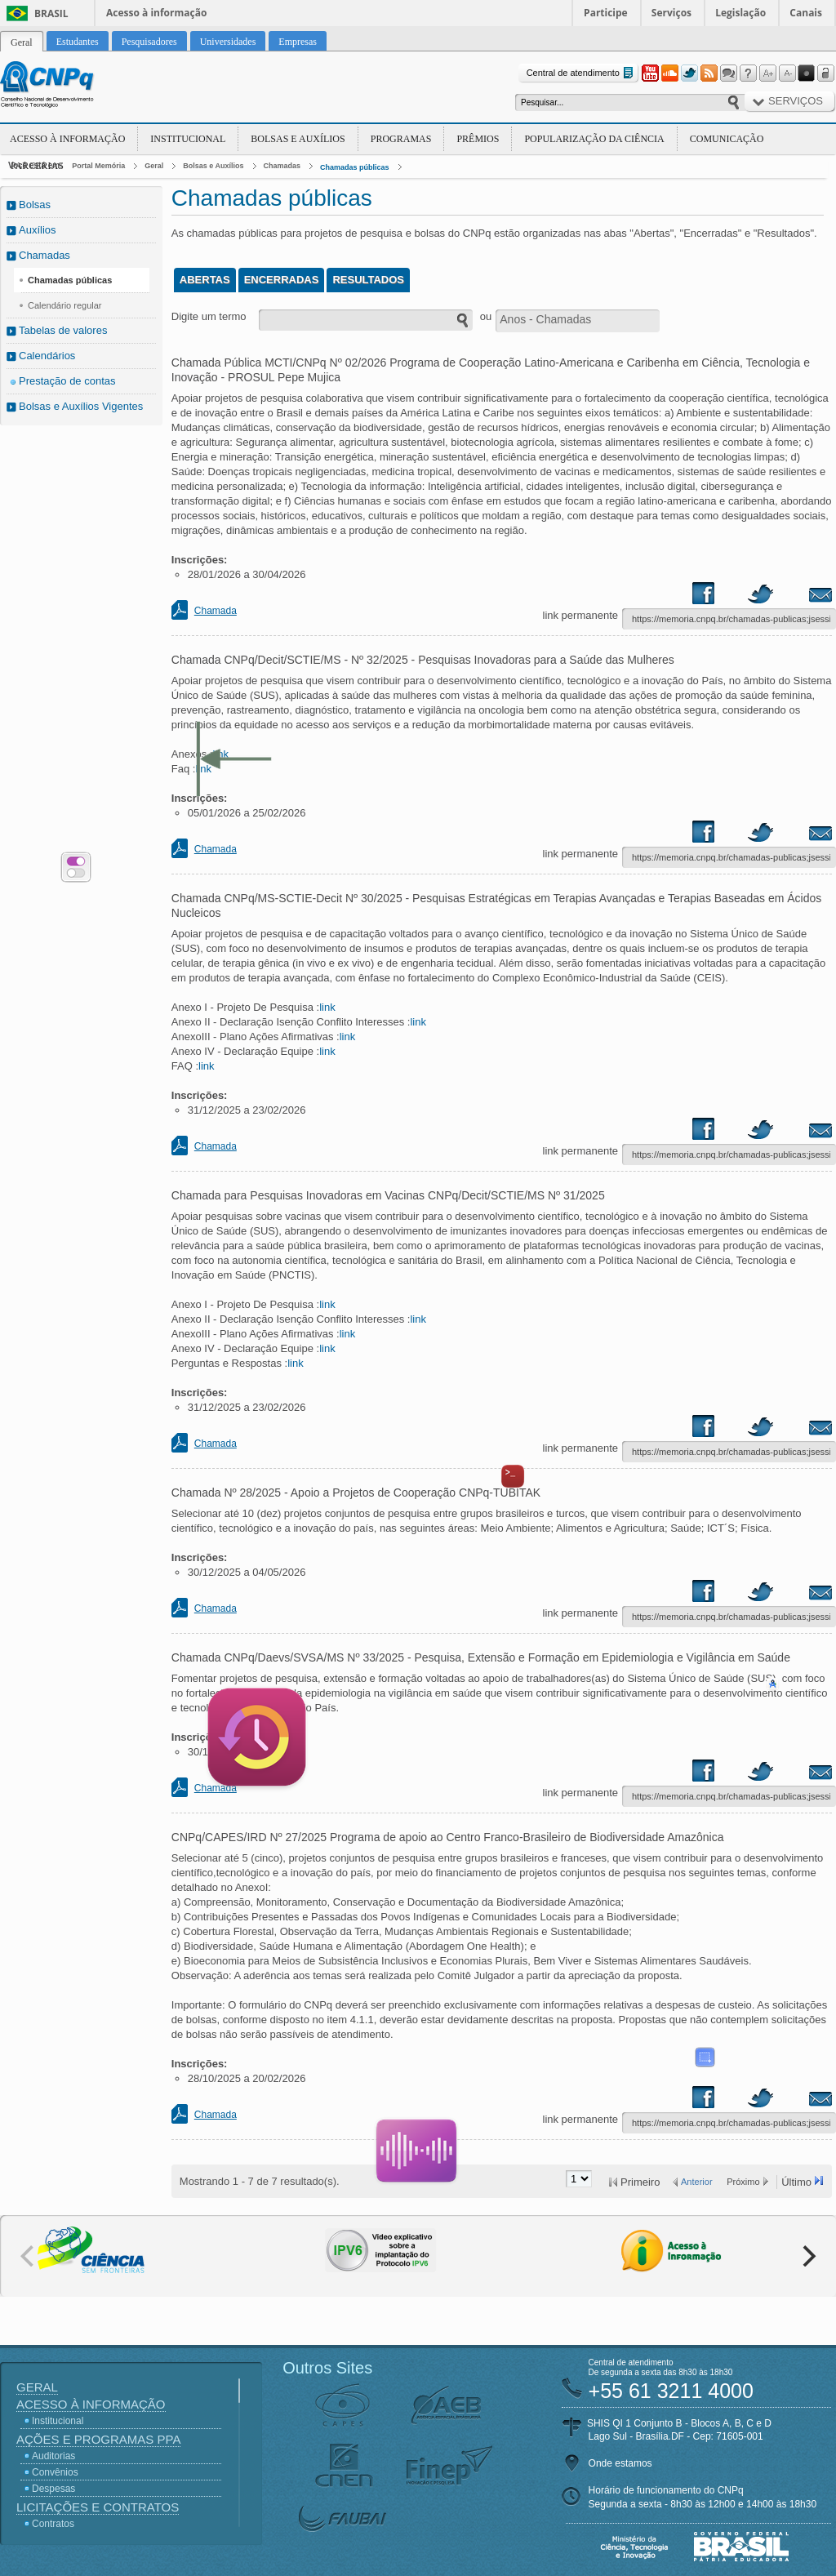 The width and height of the screenshot is (836, 2576). What do you see at coordinates (233, 759) in the screenshot?
I see `go to the first item in a list or sequence` at bounding box center [233, 759].